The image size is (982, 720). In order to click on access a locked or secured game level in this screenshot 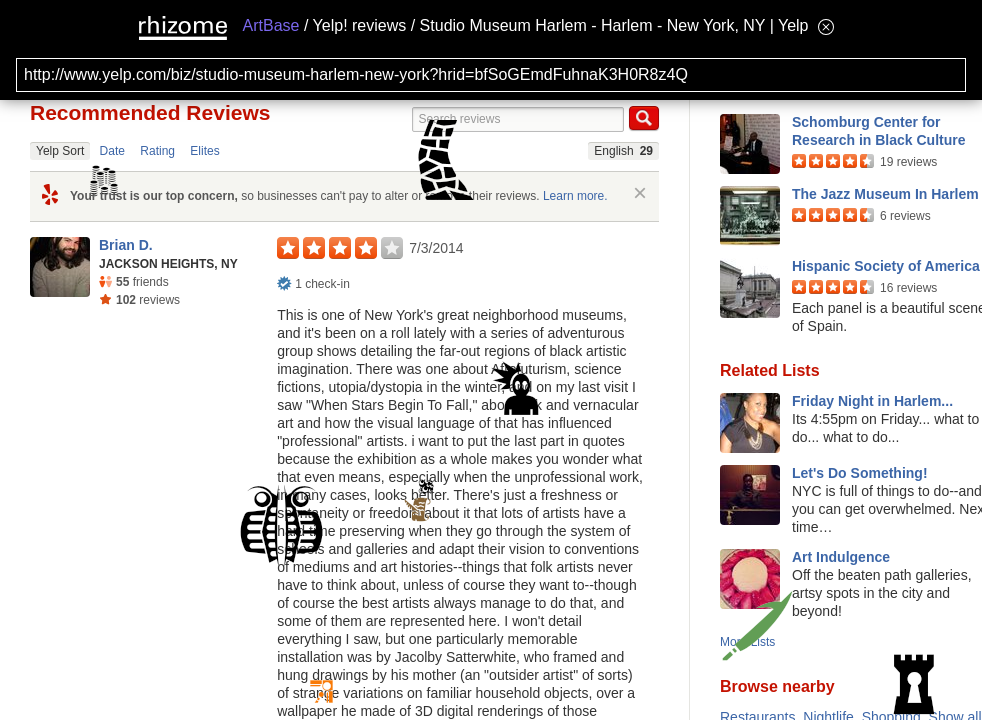, I will do `click(913, 684)`.